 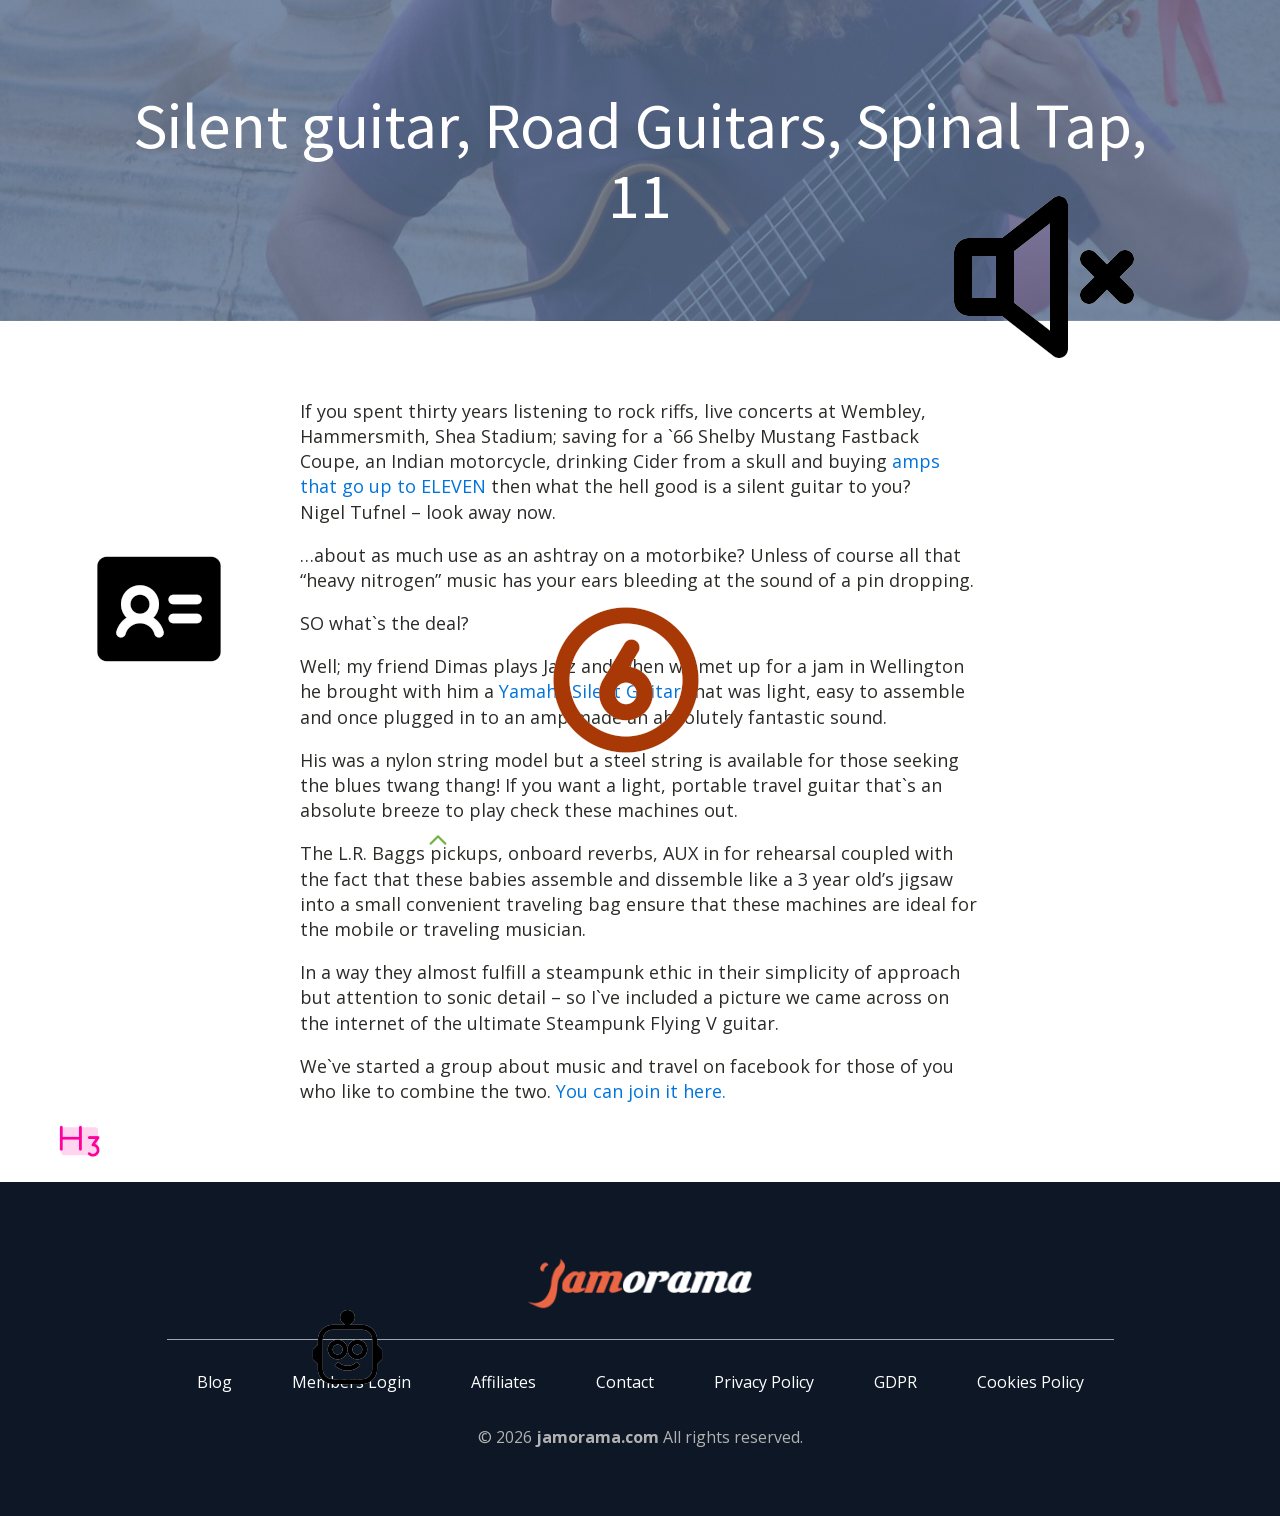 What do you see at coordinates (347, 1349) in the screenshot?
I see `access AI or chatbot assistant features` at bounding box center [347, 1349].